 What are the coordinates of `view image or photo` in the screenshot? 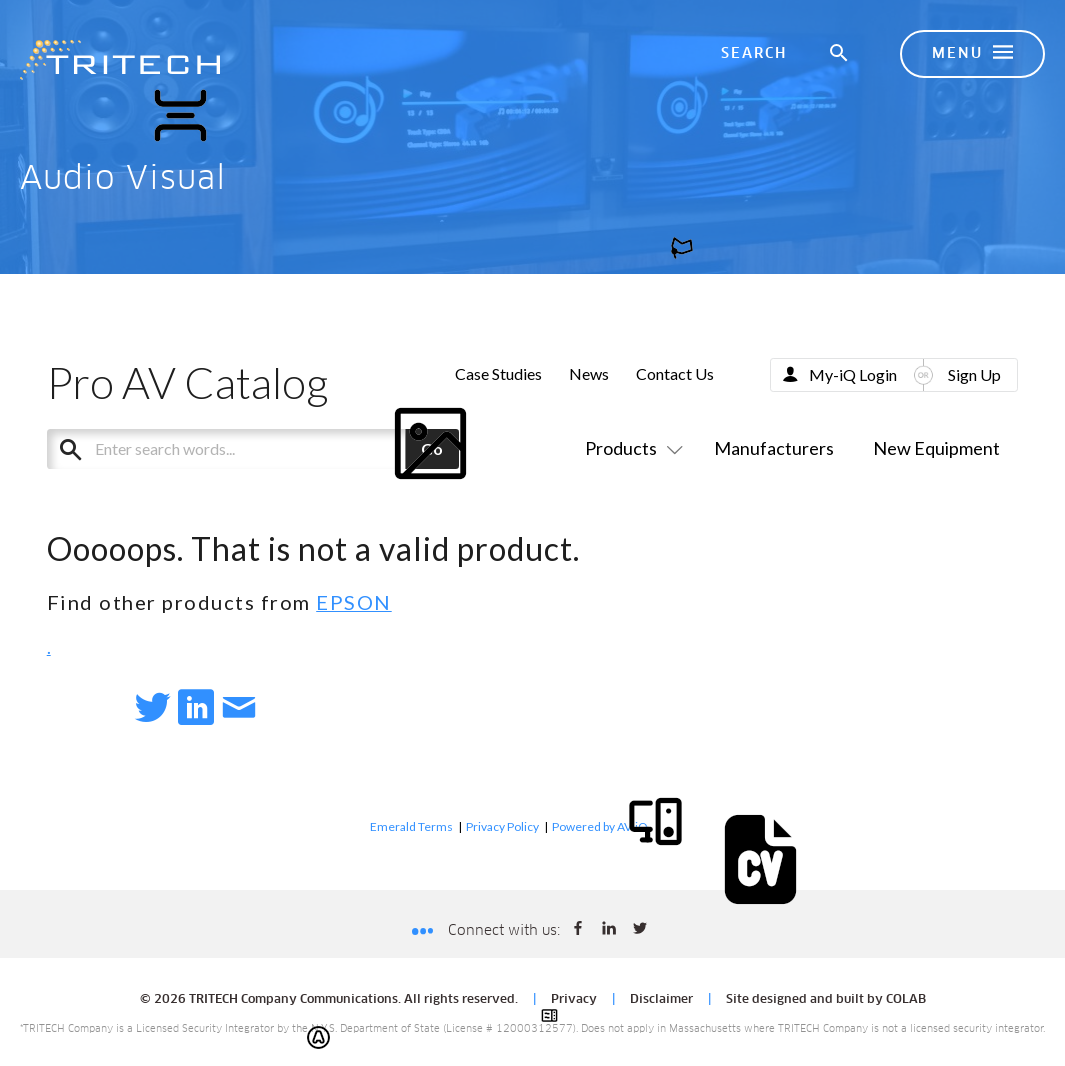 It's located at (430, 443).